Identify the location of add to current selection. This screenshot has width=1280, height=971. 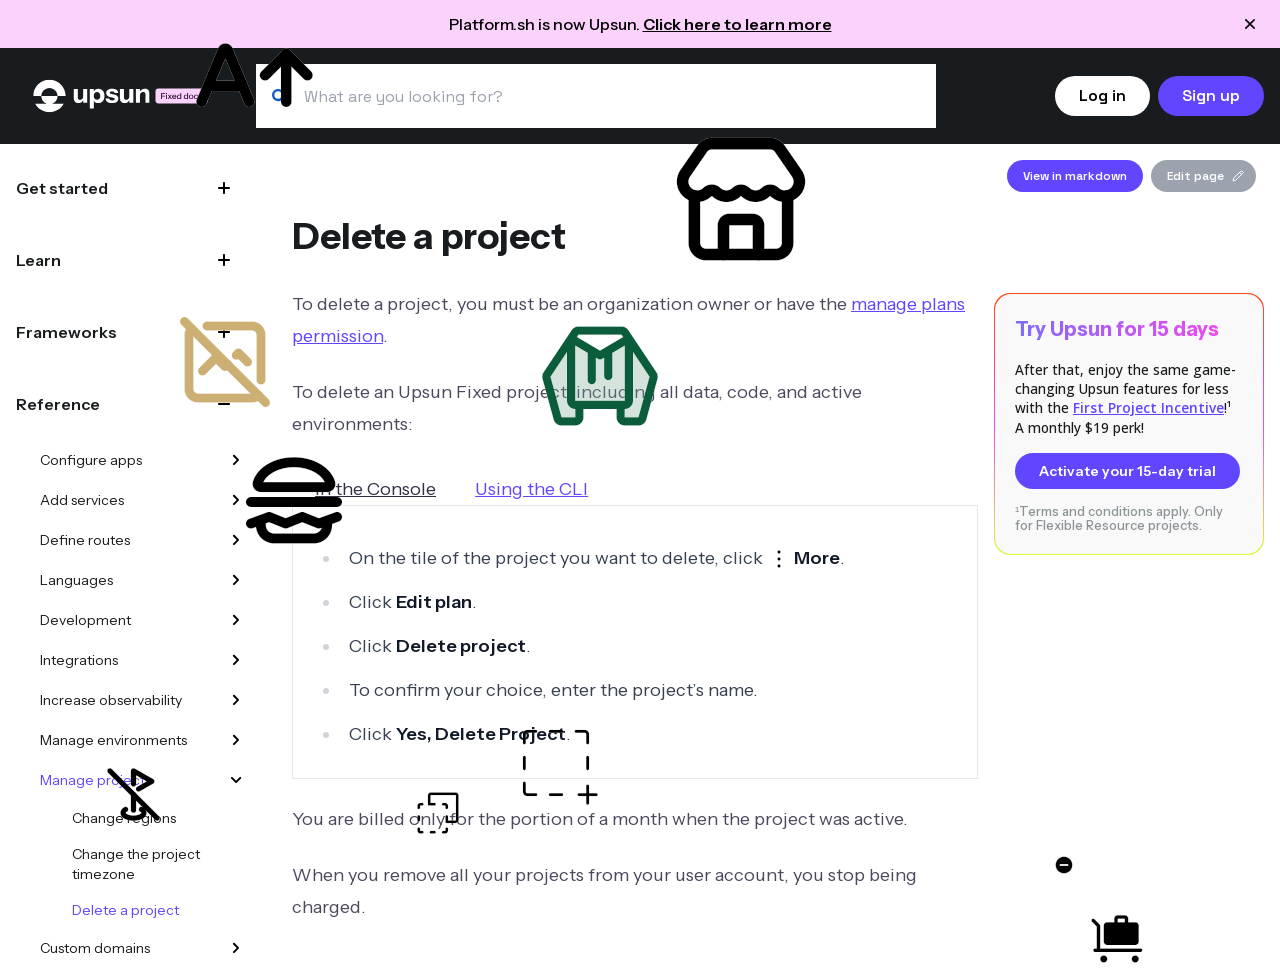
(556, 763).